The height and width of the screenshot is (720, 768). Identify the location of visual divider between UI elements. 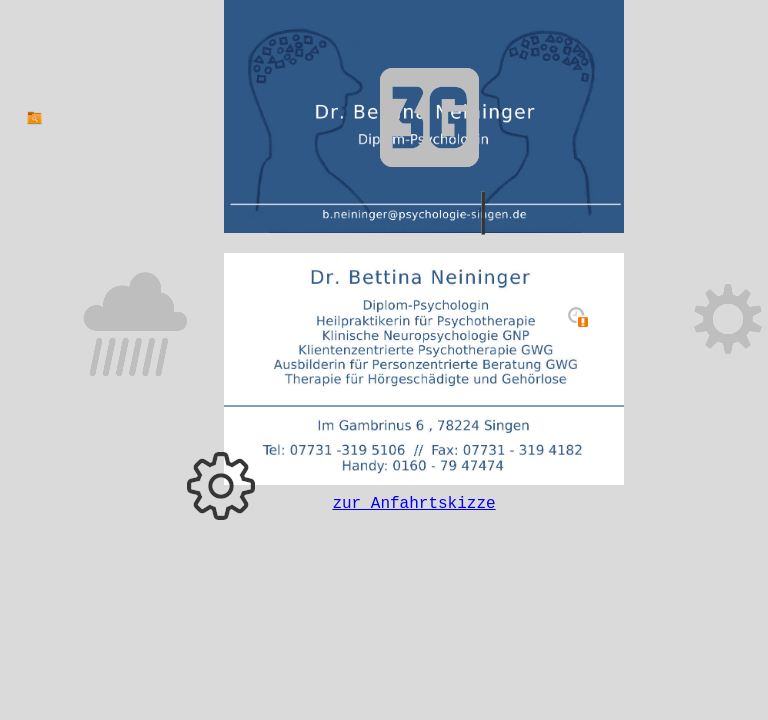
(485, 213).